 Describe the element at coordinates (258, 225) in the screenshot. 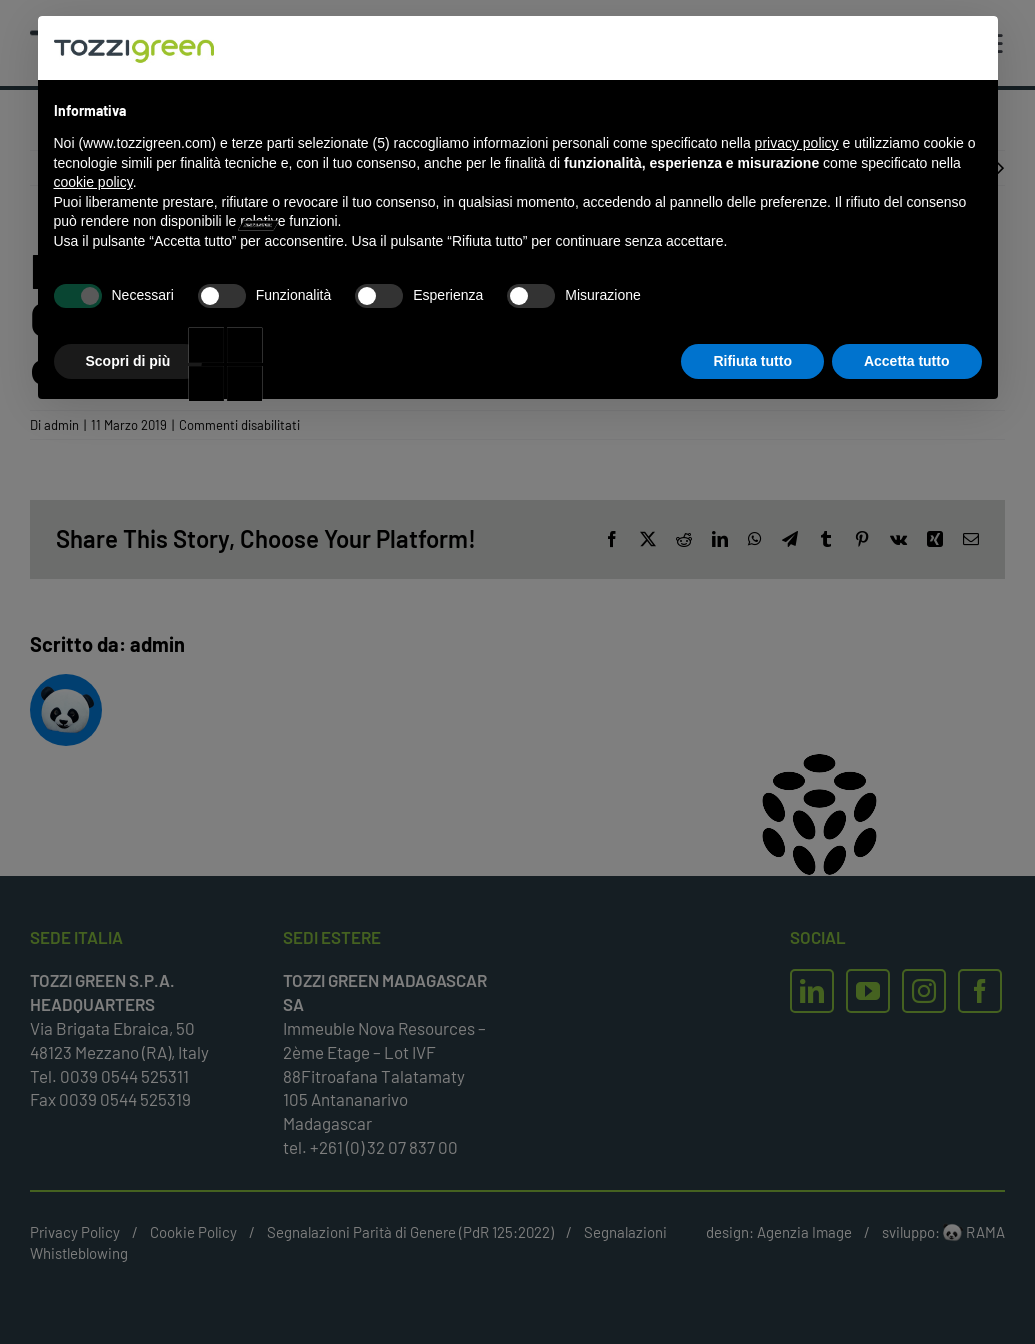

I see `MediaTek company logo` at that location.